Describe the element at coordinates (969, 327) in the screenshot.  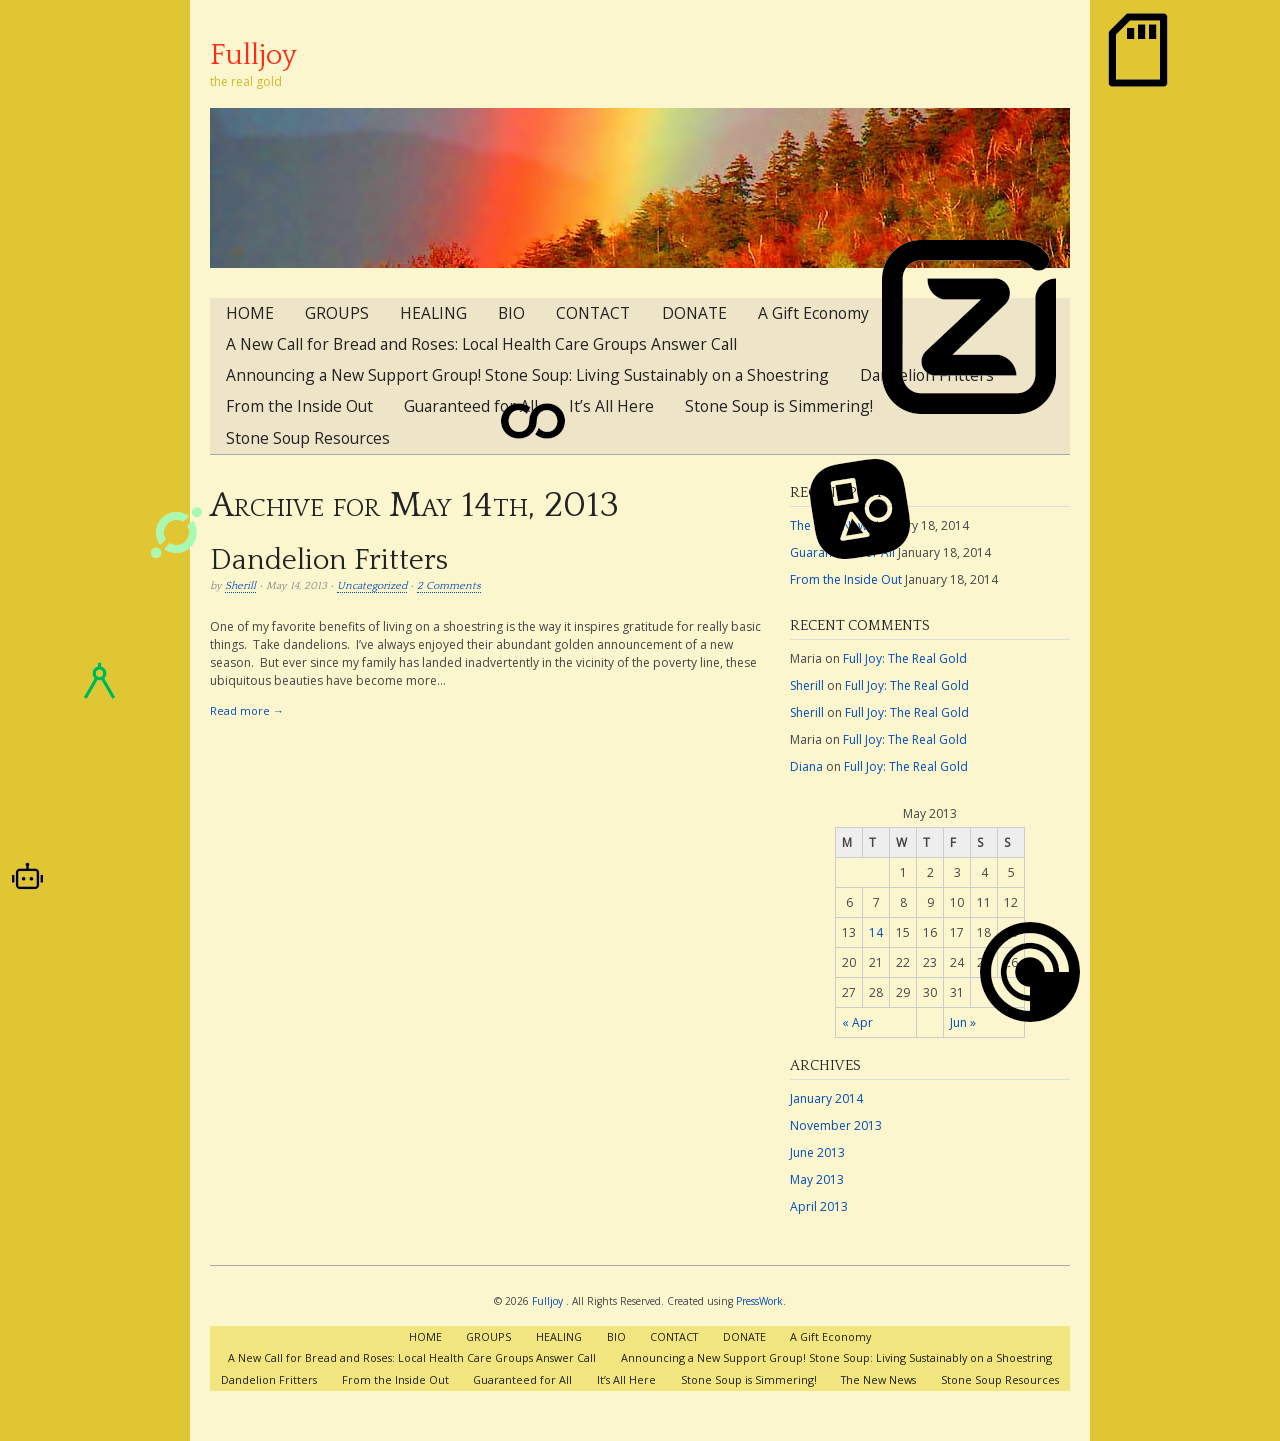
I see `open the ziggo app` at that location.